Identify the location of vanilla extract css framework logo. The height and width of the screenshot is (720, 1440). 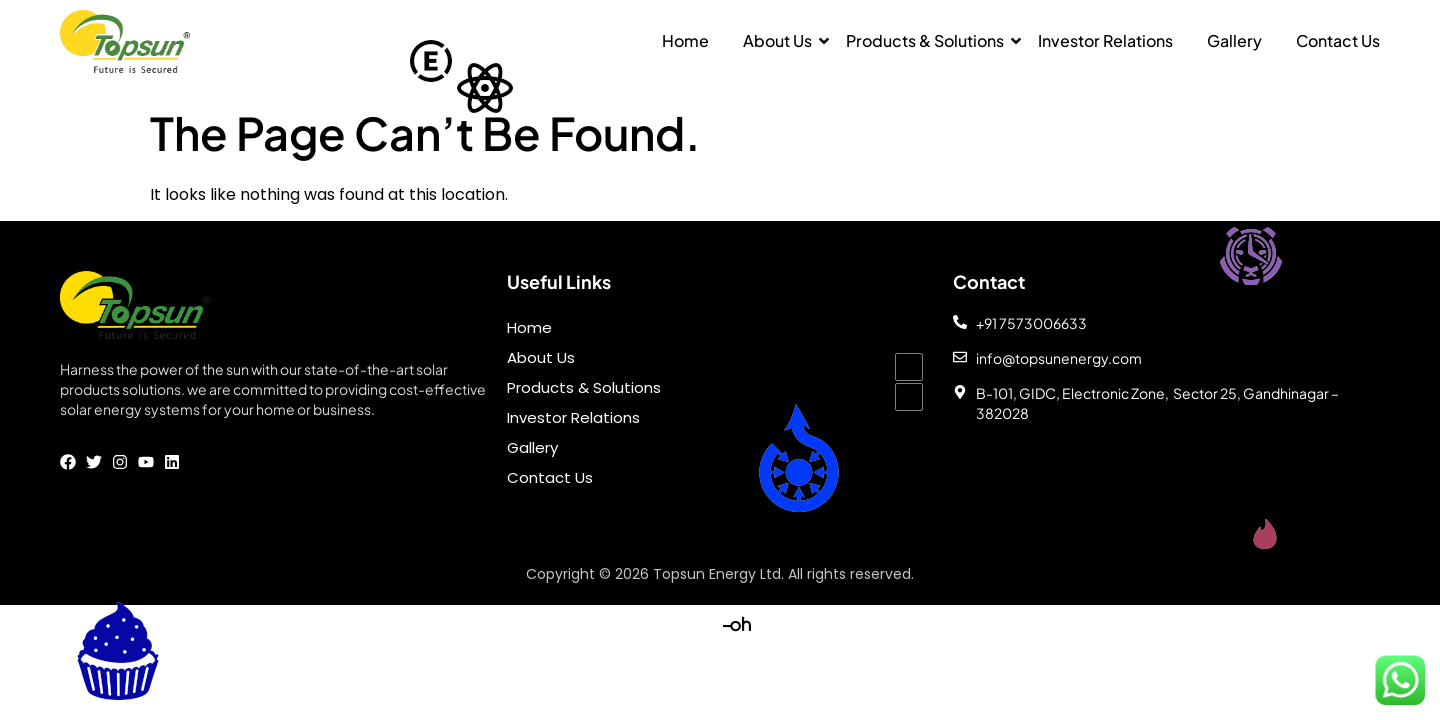
(118, 651).